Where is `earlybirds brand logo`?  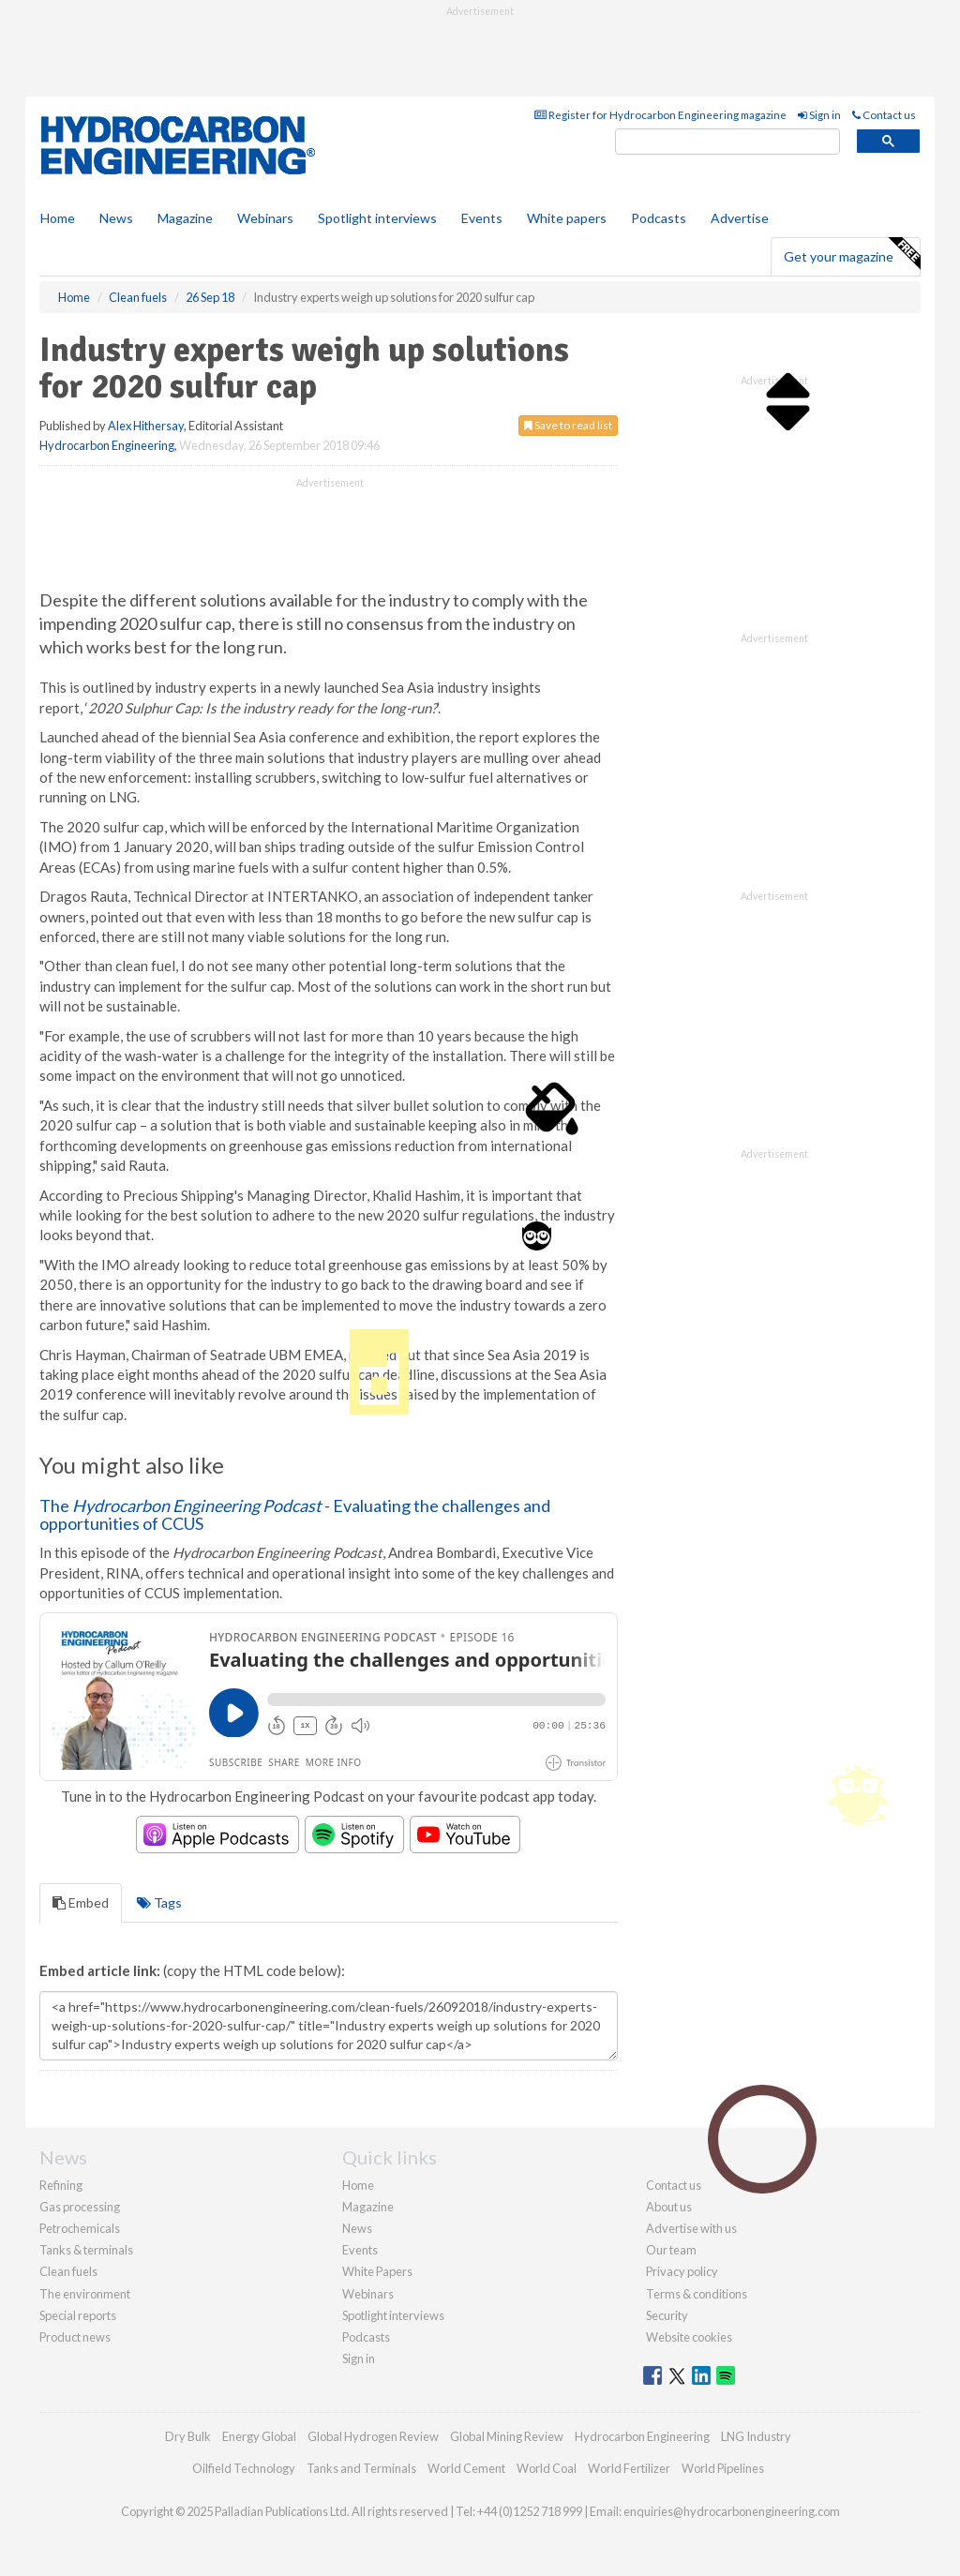 earlybirds brand logo is located at coordinates (858, 1795).